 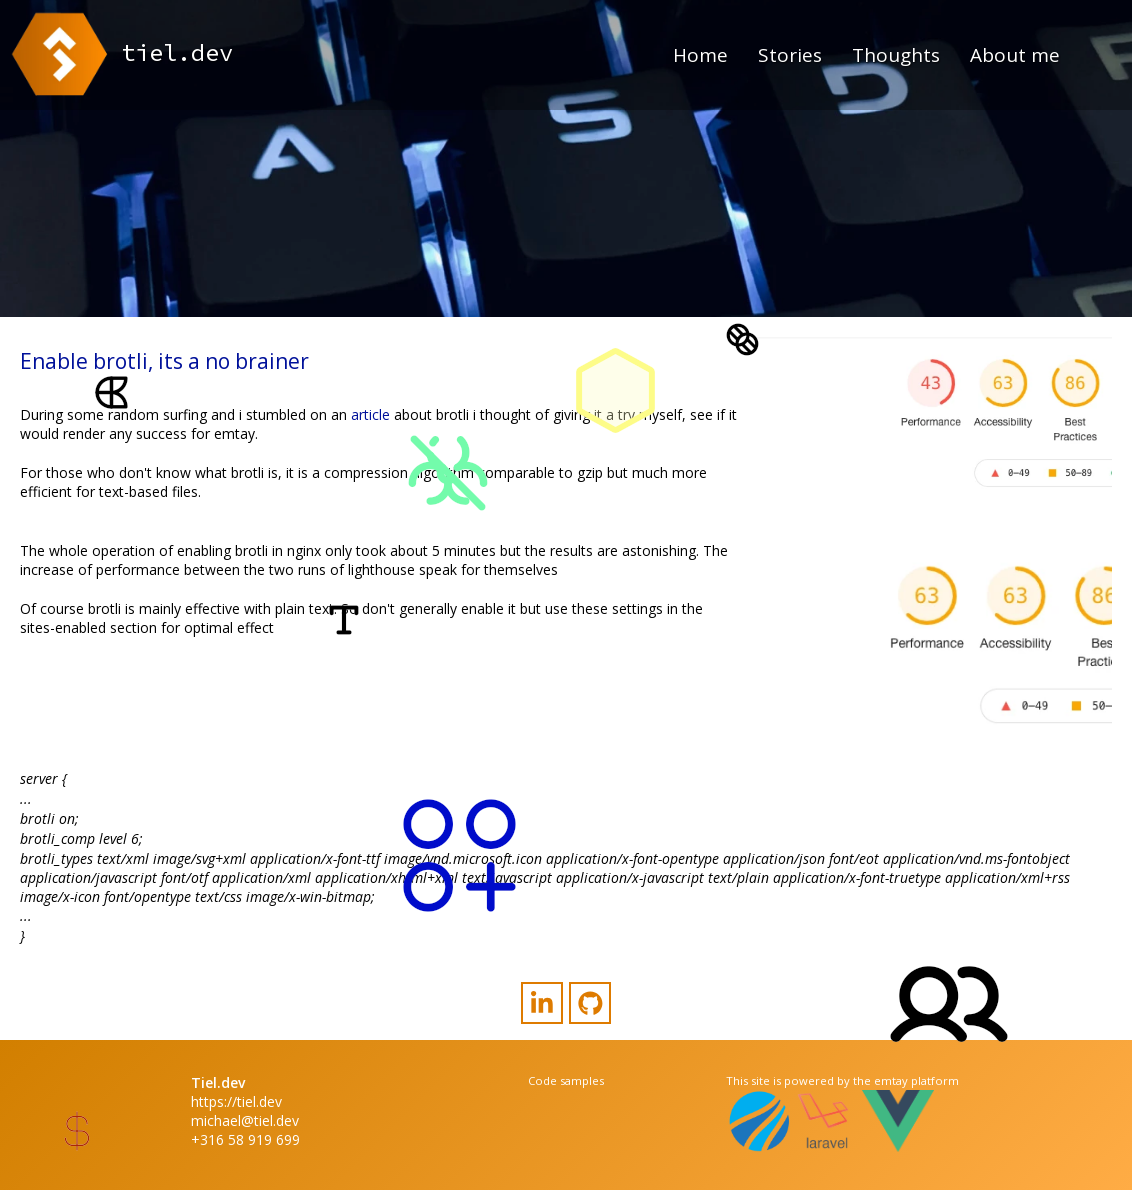 What do you see at coordinates (615, 390) in the screenshot?
I see `generic shape or container element` at bounding box center [615, 390].